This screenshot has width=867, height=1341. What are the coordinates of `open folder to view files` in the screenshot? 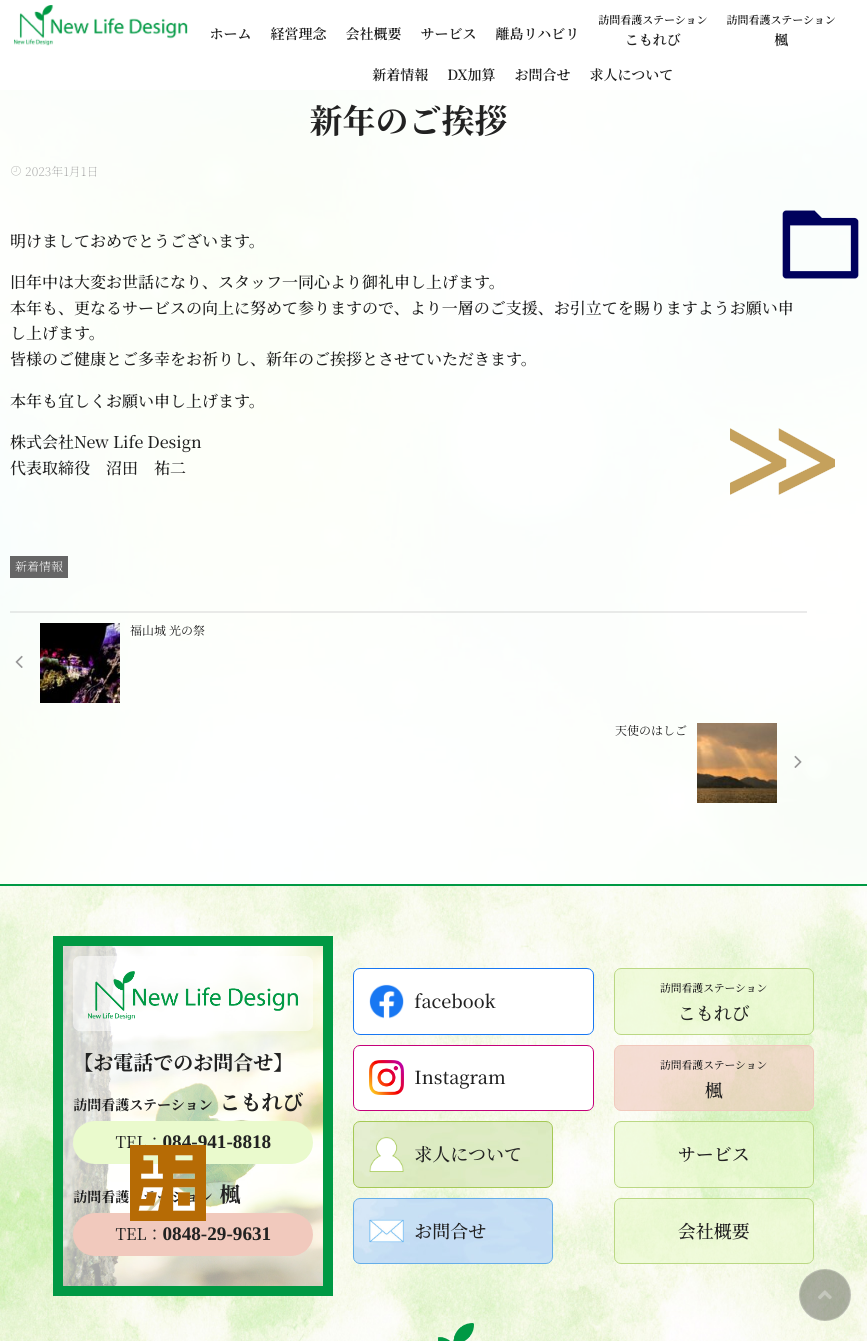 It's located at (820, 244).